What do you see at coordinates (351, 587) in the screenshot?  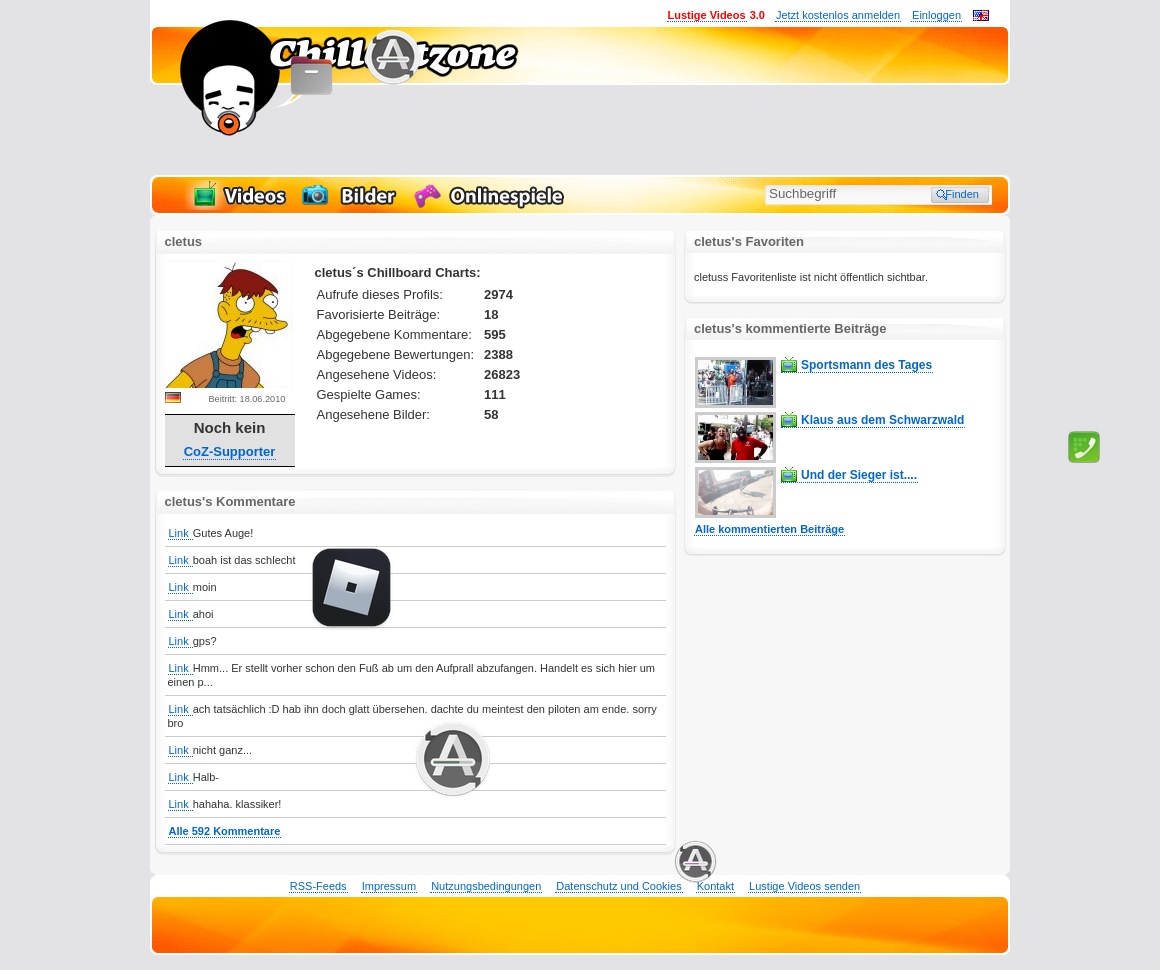 I see `open the Roblox app` at bounding box center [351, 587].